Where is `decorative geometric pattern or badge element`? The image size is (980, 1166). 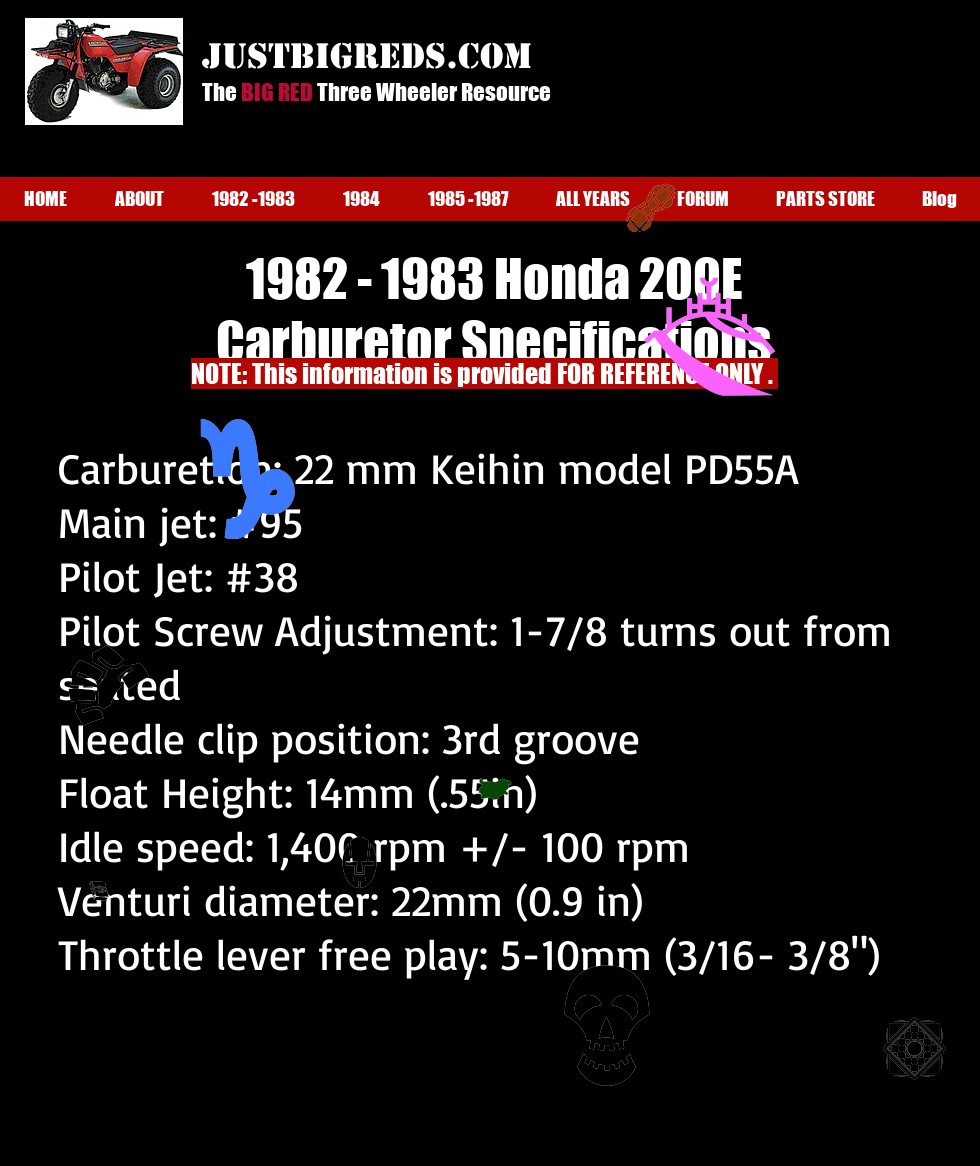 decorative geometric pattern or badge element is located at coordinates (914, 1048).